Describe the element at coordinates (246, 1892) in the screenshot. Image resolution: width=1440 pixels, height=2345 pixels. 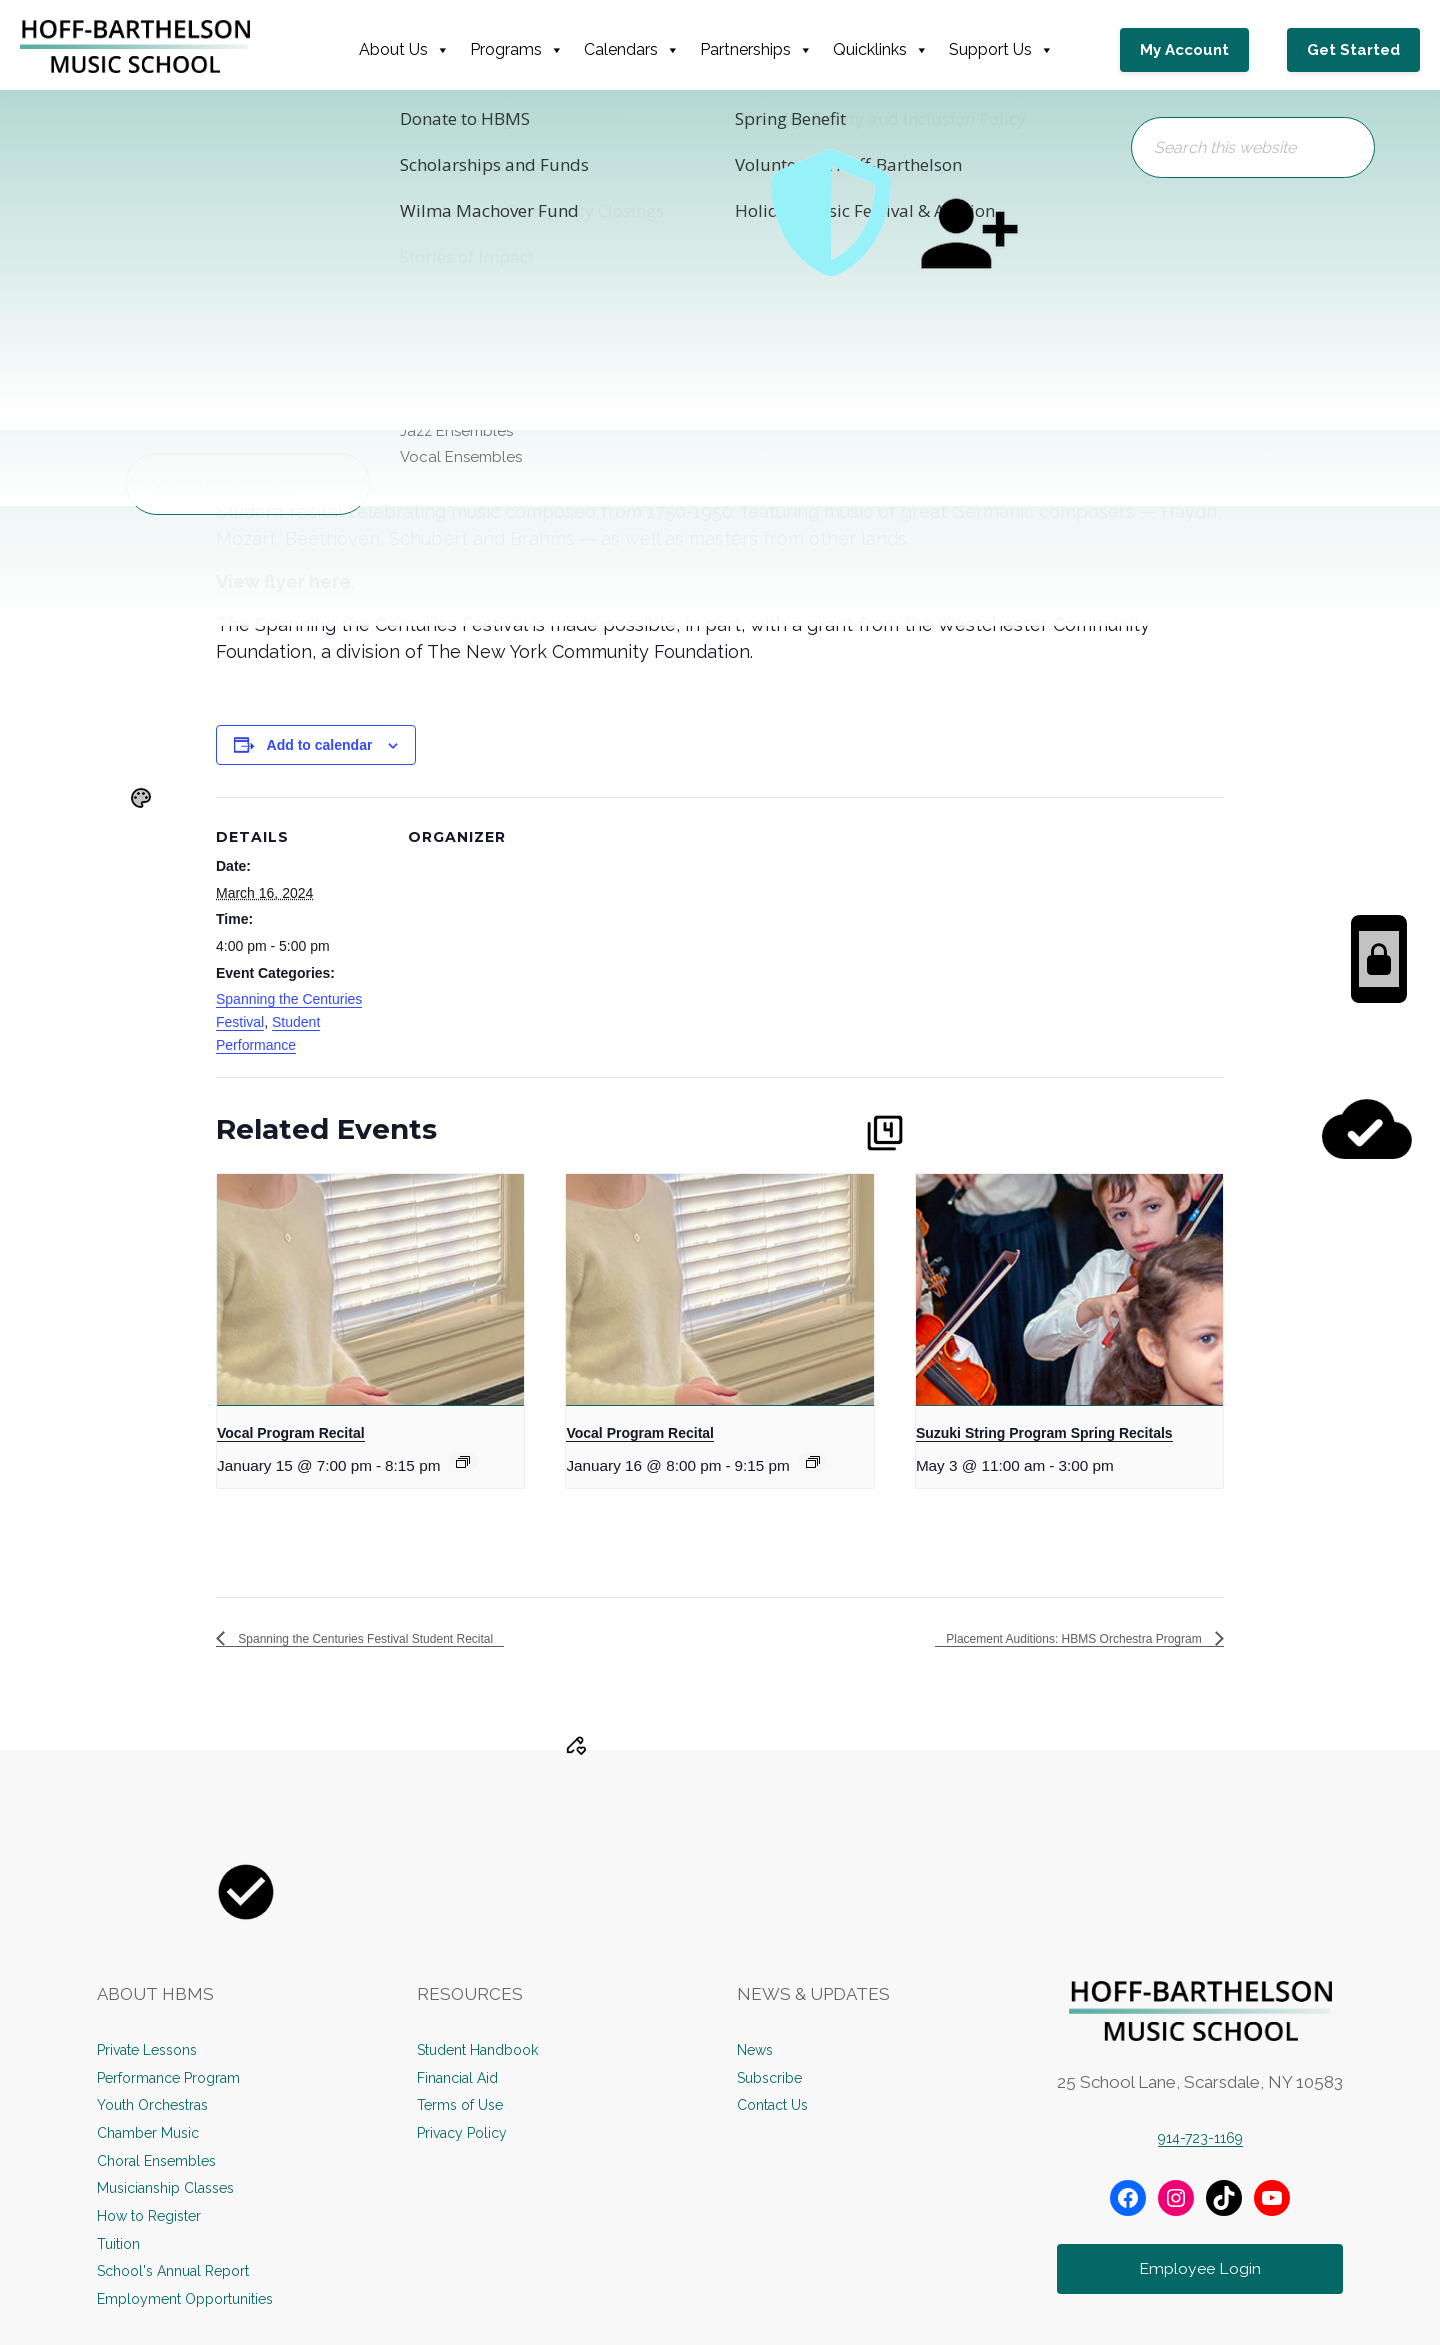
I see `indicates successful completion of an action` at that location.